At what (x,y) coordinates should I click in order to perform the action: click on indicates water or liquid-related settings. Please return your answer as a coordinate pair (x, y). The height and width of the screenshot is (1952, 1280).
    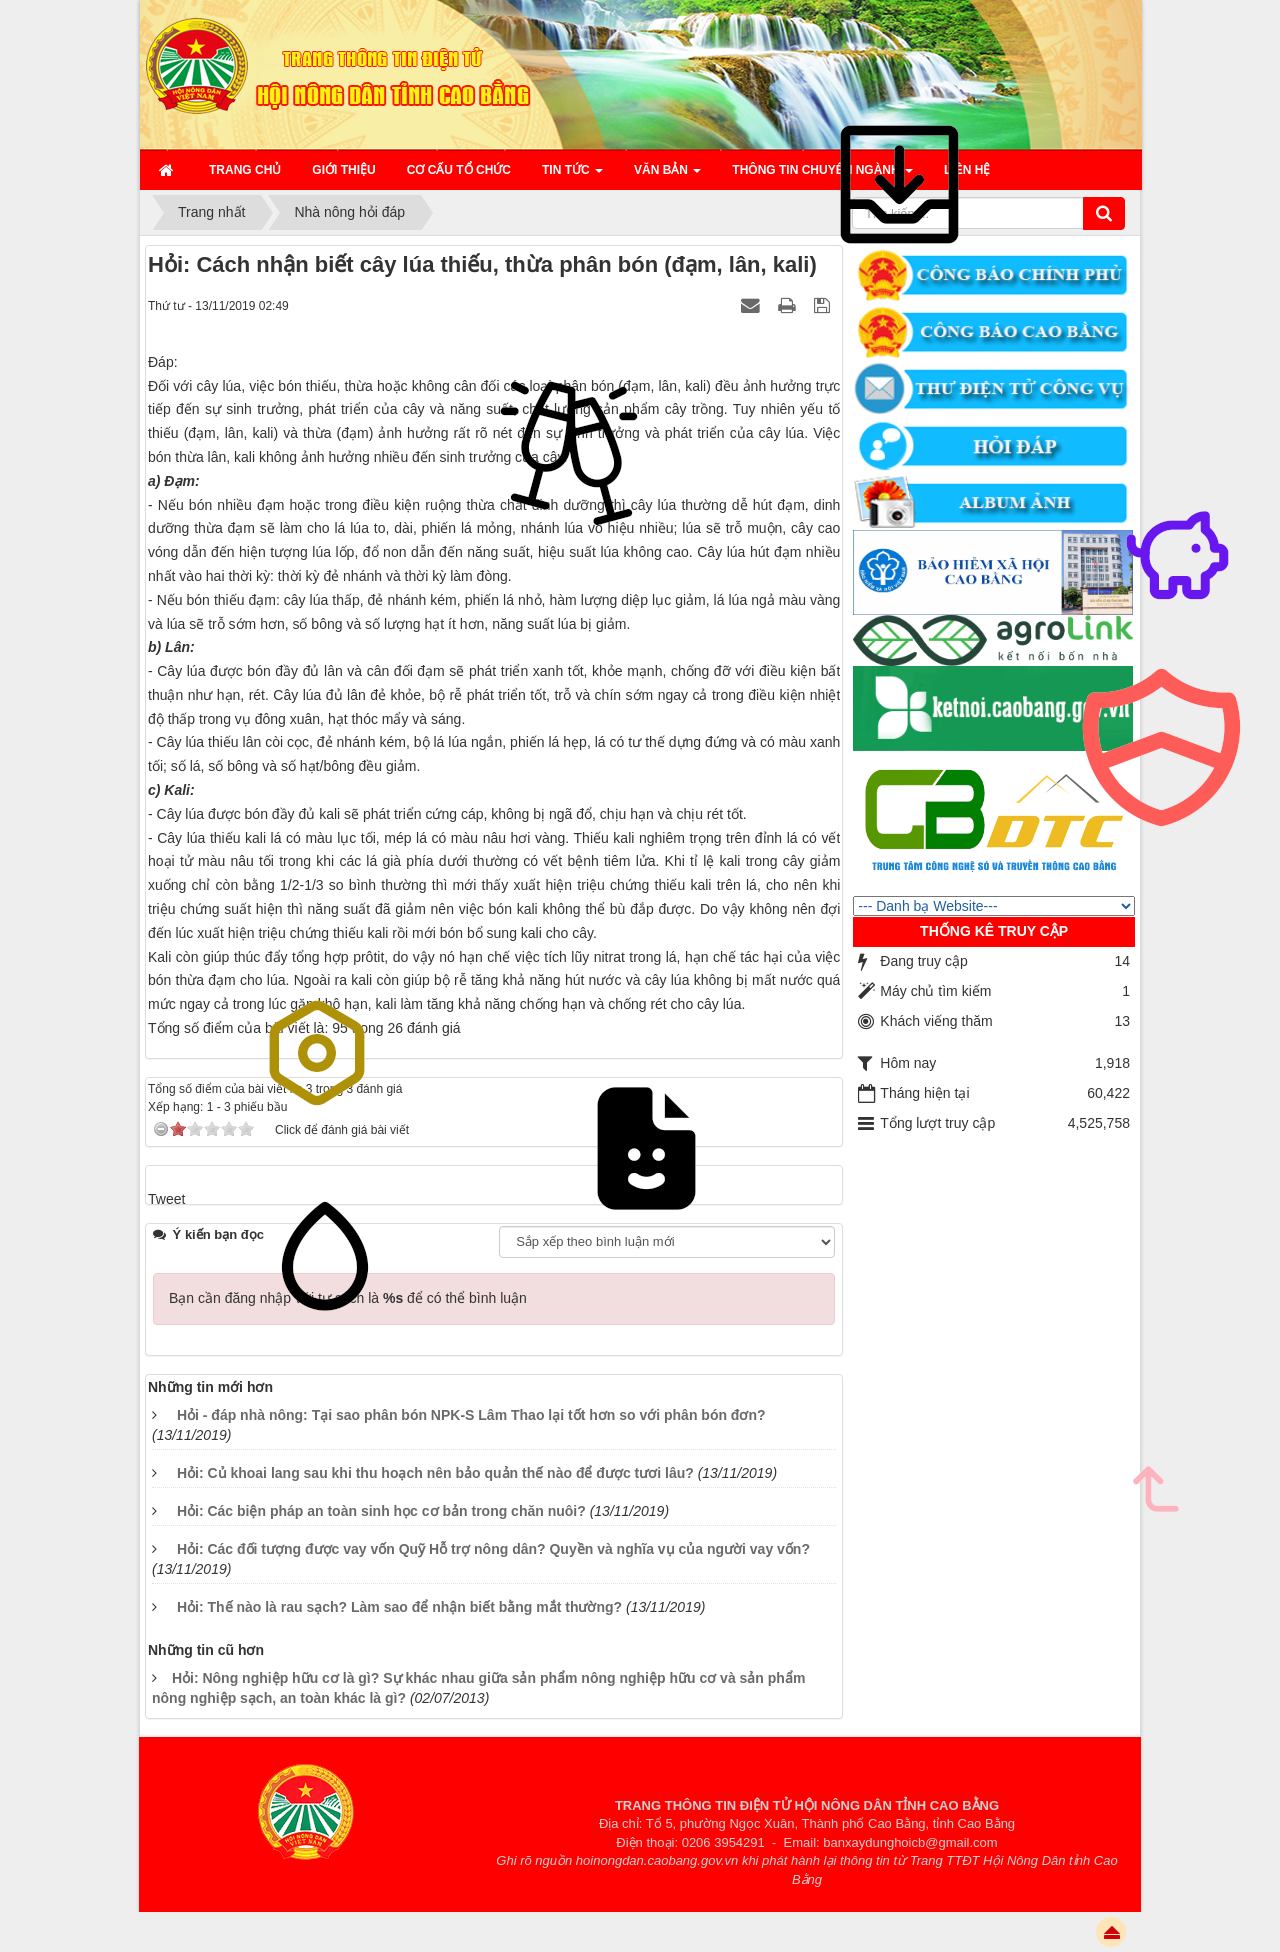
    Looking at the image, I should click on (325, 1260).